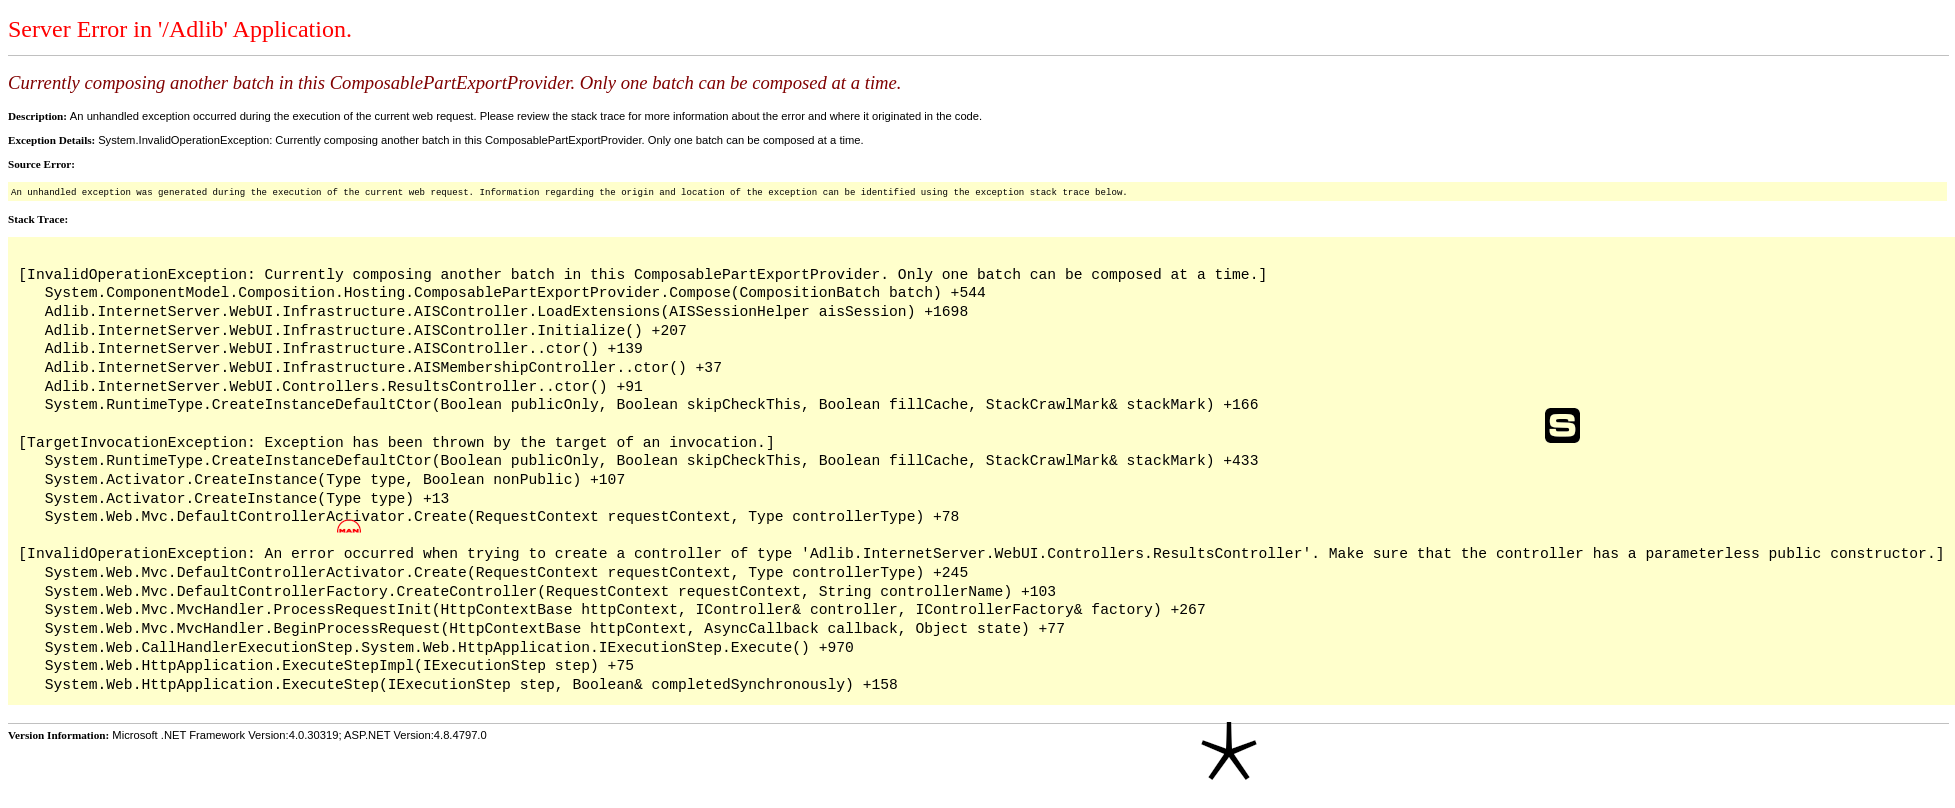  Describe the element at coordinates (1562, 425) in the screenshot. I see `open the Simkl app` at that location.